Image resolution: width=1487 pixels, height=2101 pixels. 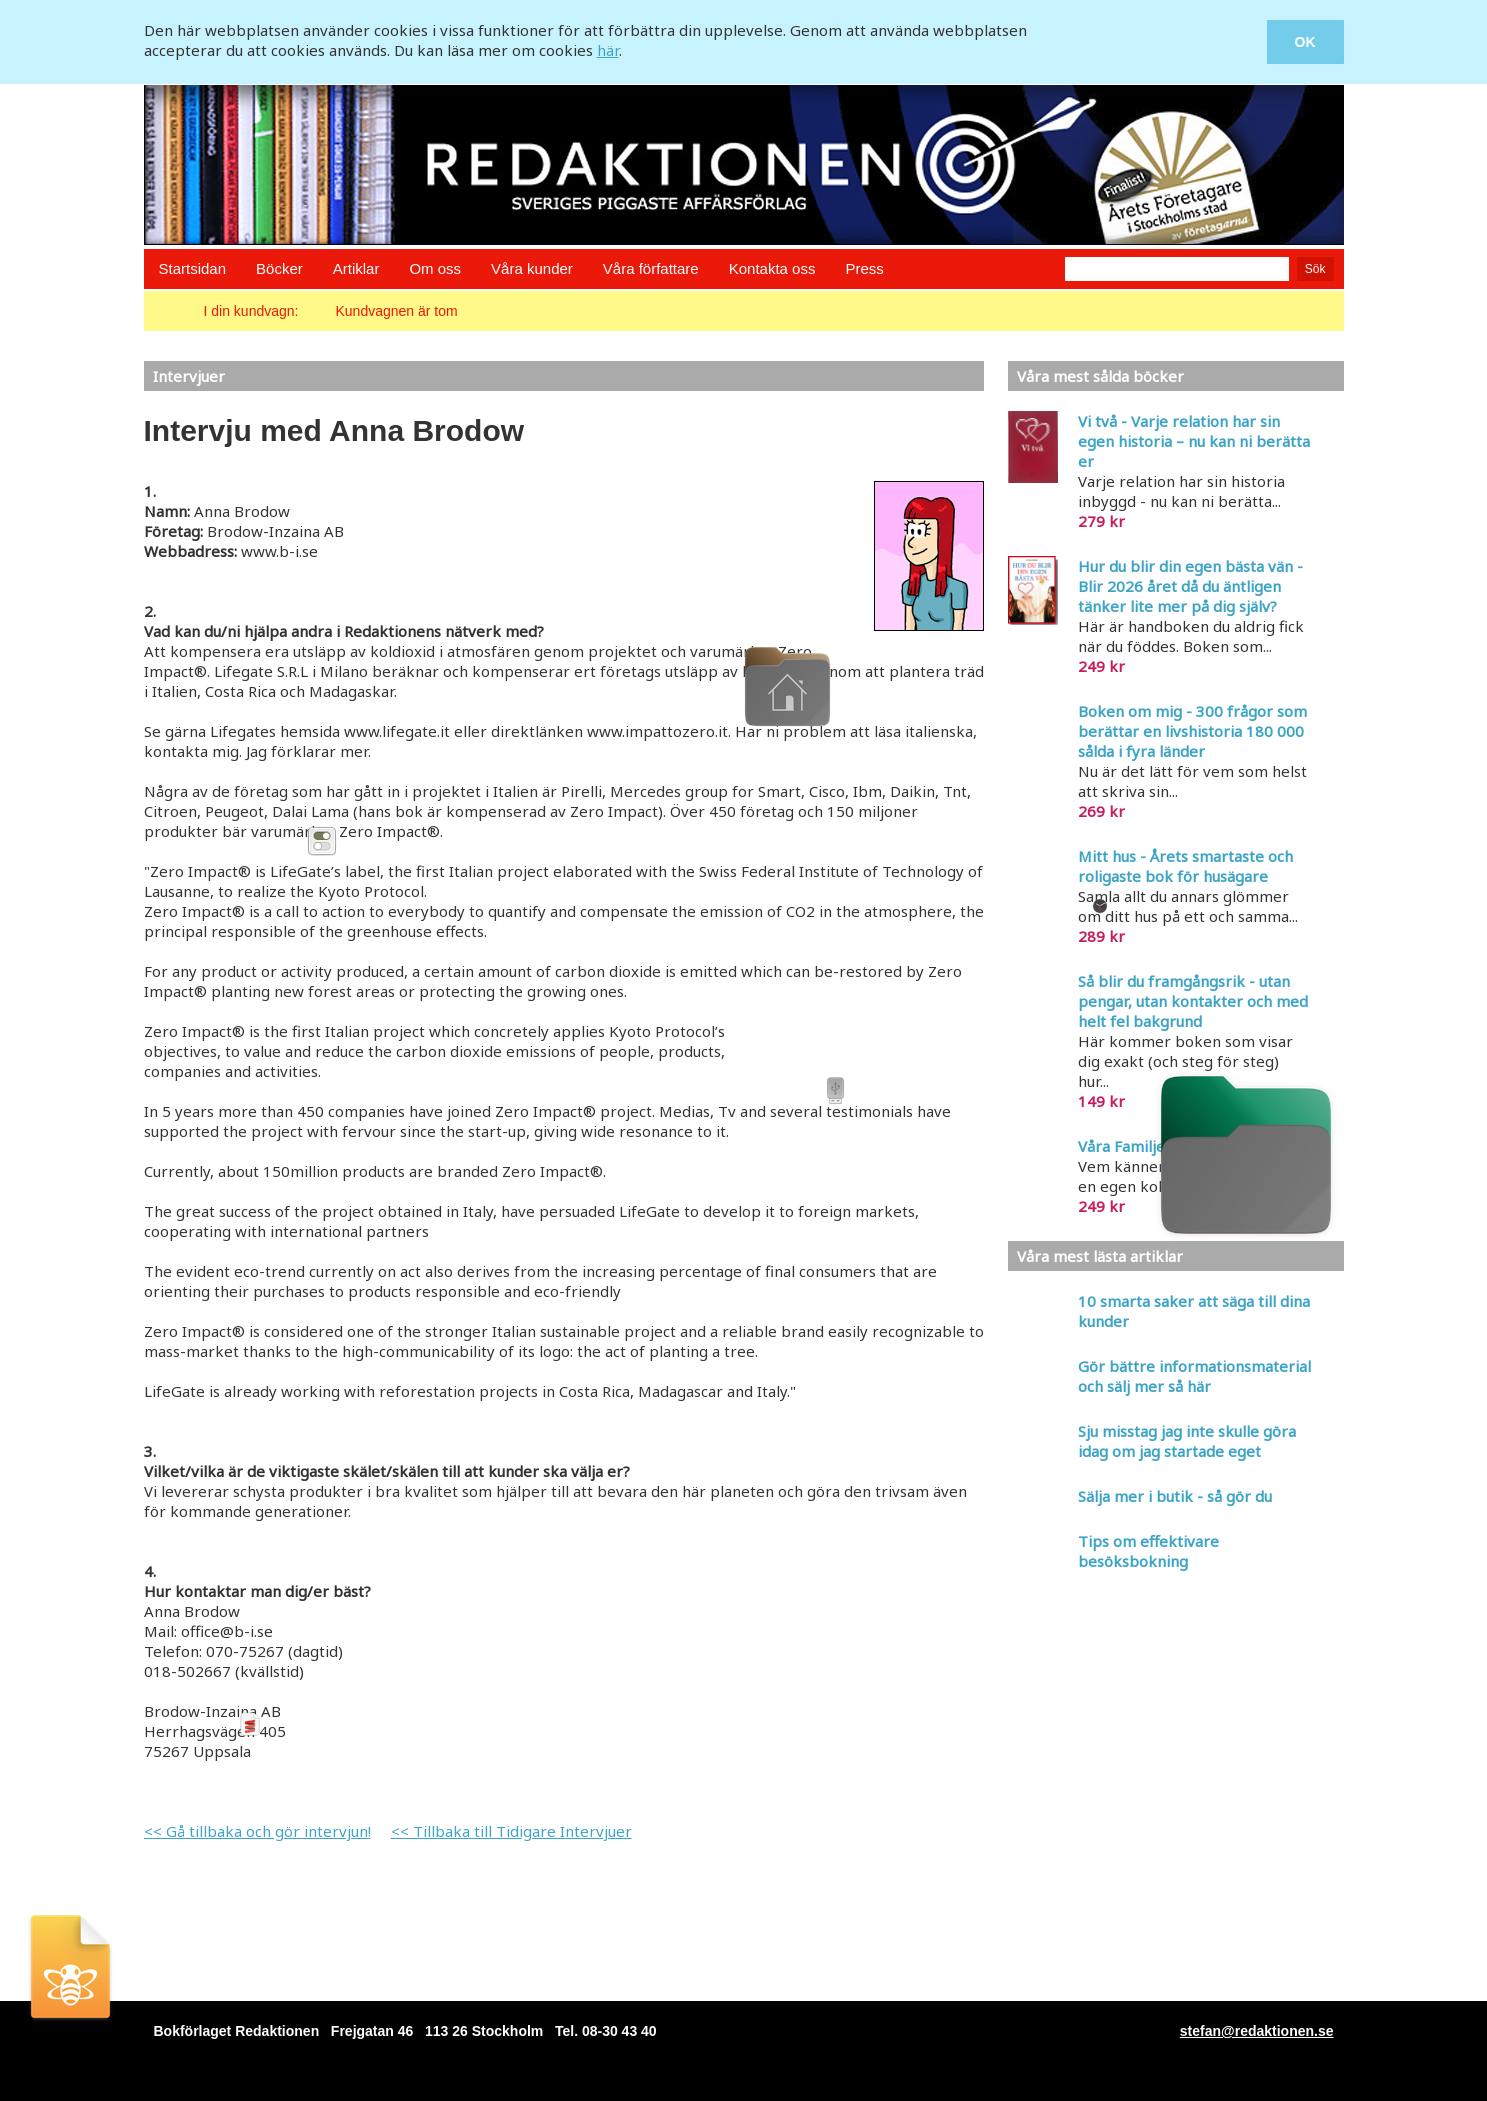 What do you see at coordinates (250, 1724) in the screenshot?
I see `a scala programming language source file` at bounding box center [250, 1724].